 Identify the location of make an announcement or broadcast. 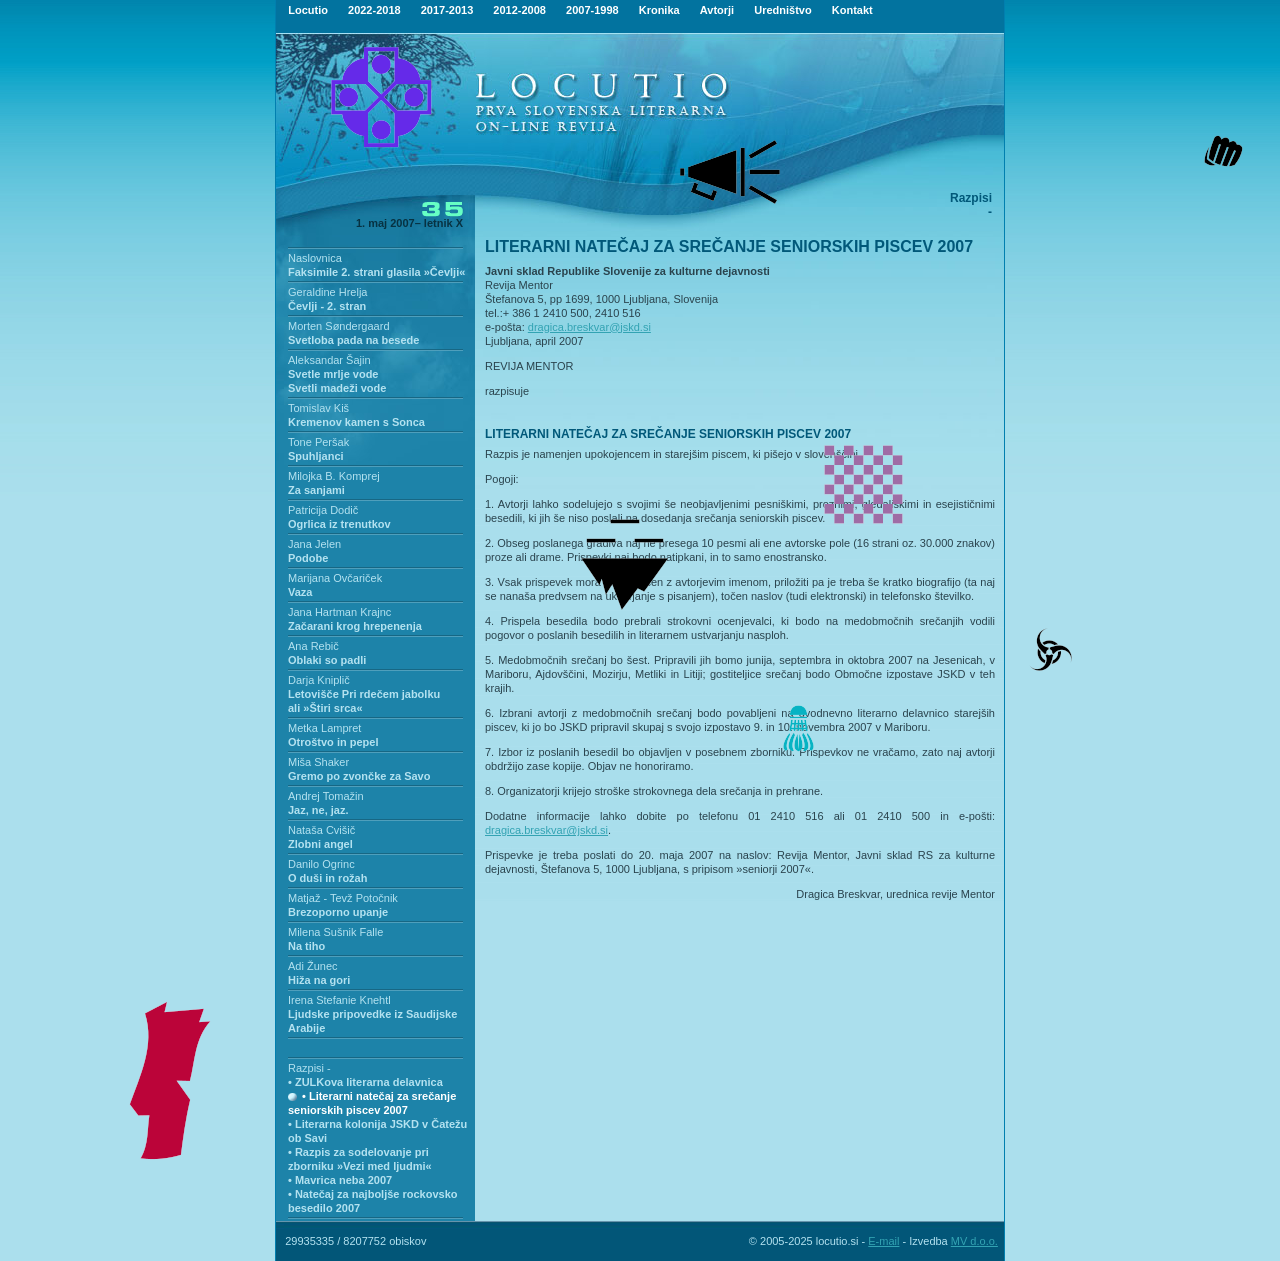
(731, 172).